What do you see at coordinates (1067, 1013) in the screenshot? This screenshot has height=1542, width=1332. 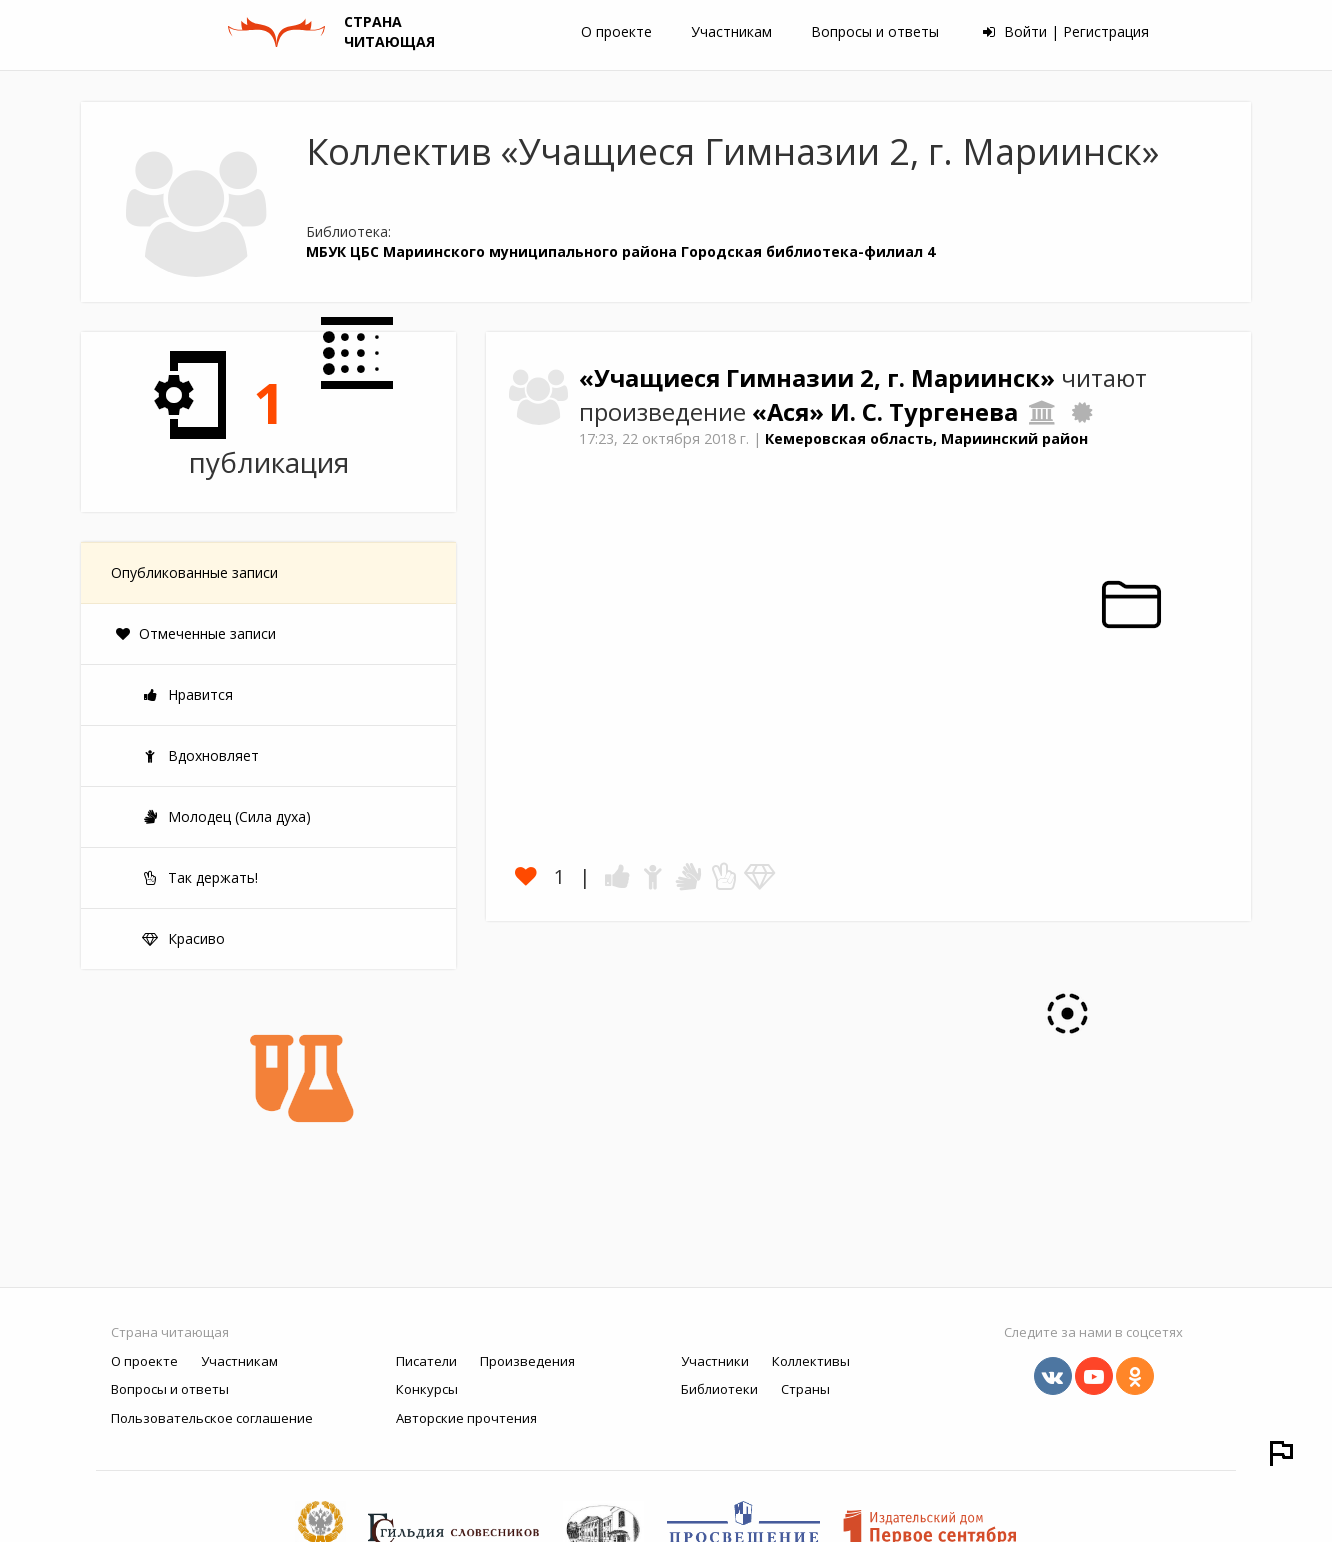 I see `apply tilt-shift blur effect to photo` at bounding box center [1067, 1013].